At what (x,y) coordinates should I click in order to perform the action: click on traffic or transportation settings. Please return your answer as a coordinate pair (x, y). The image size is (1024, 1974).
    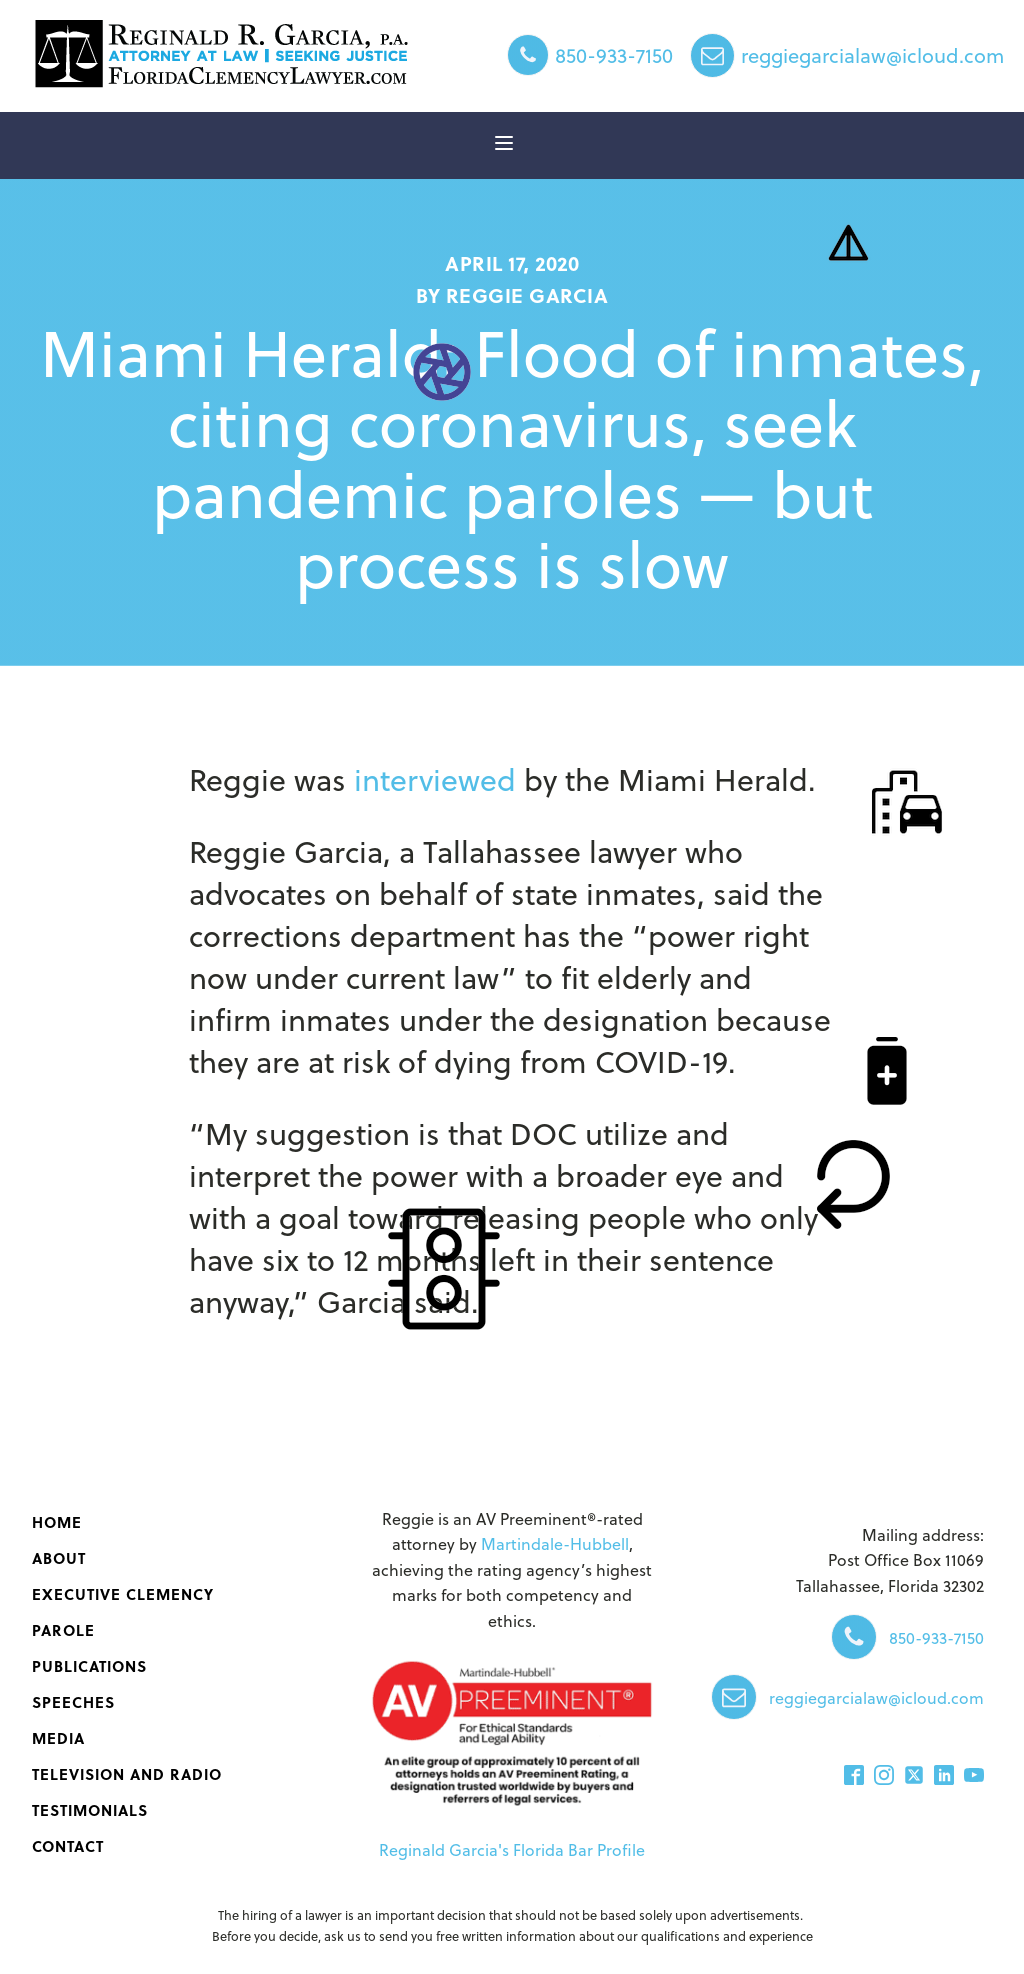
    Looking at the image, I should click on (444, 1269).